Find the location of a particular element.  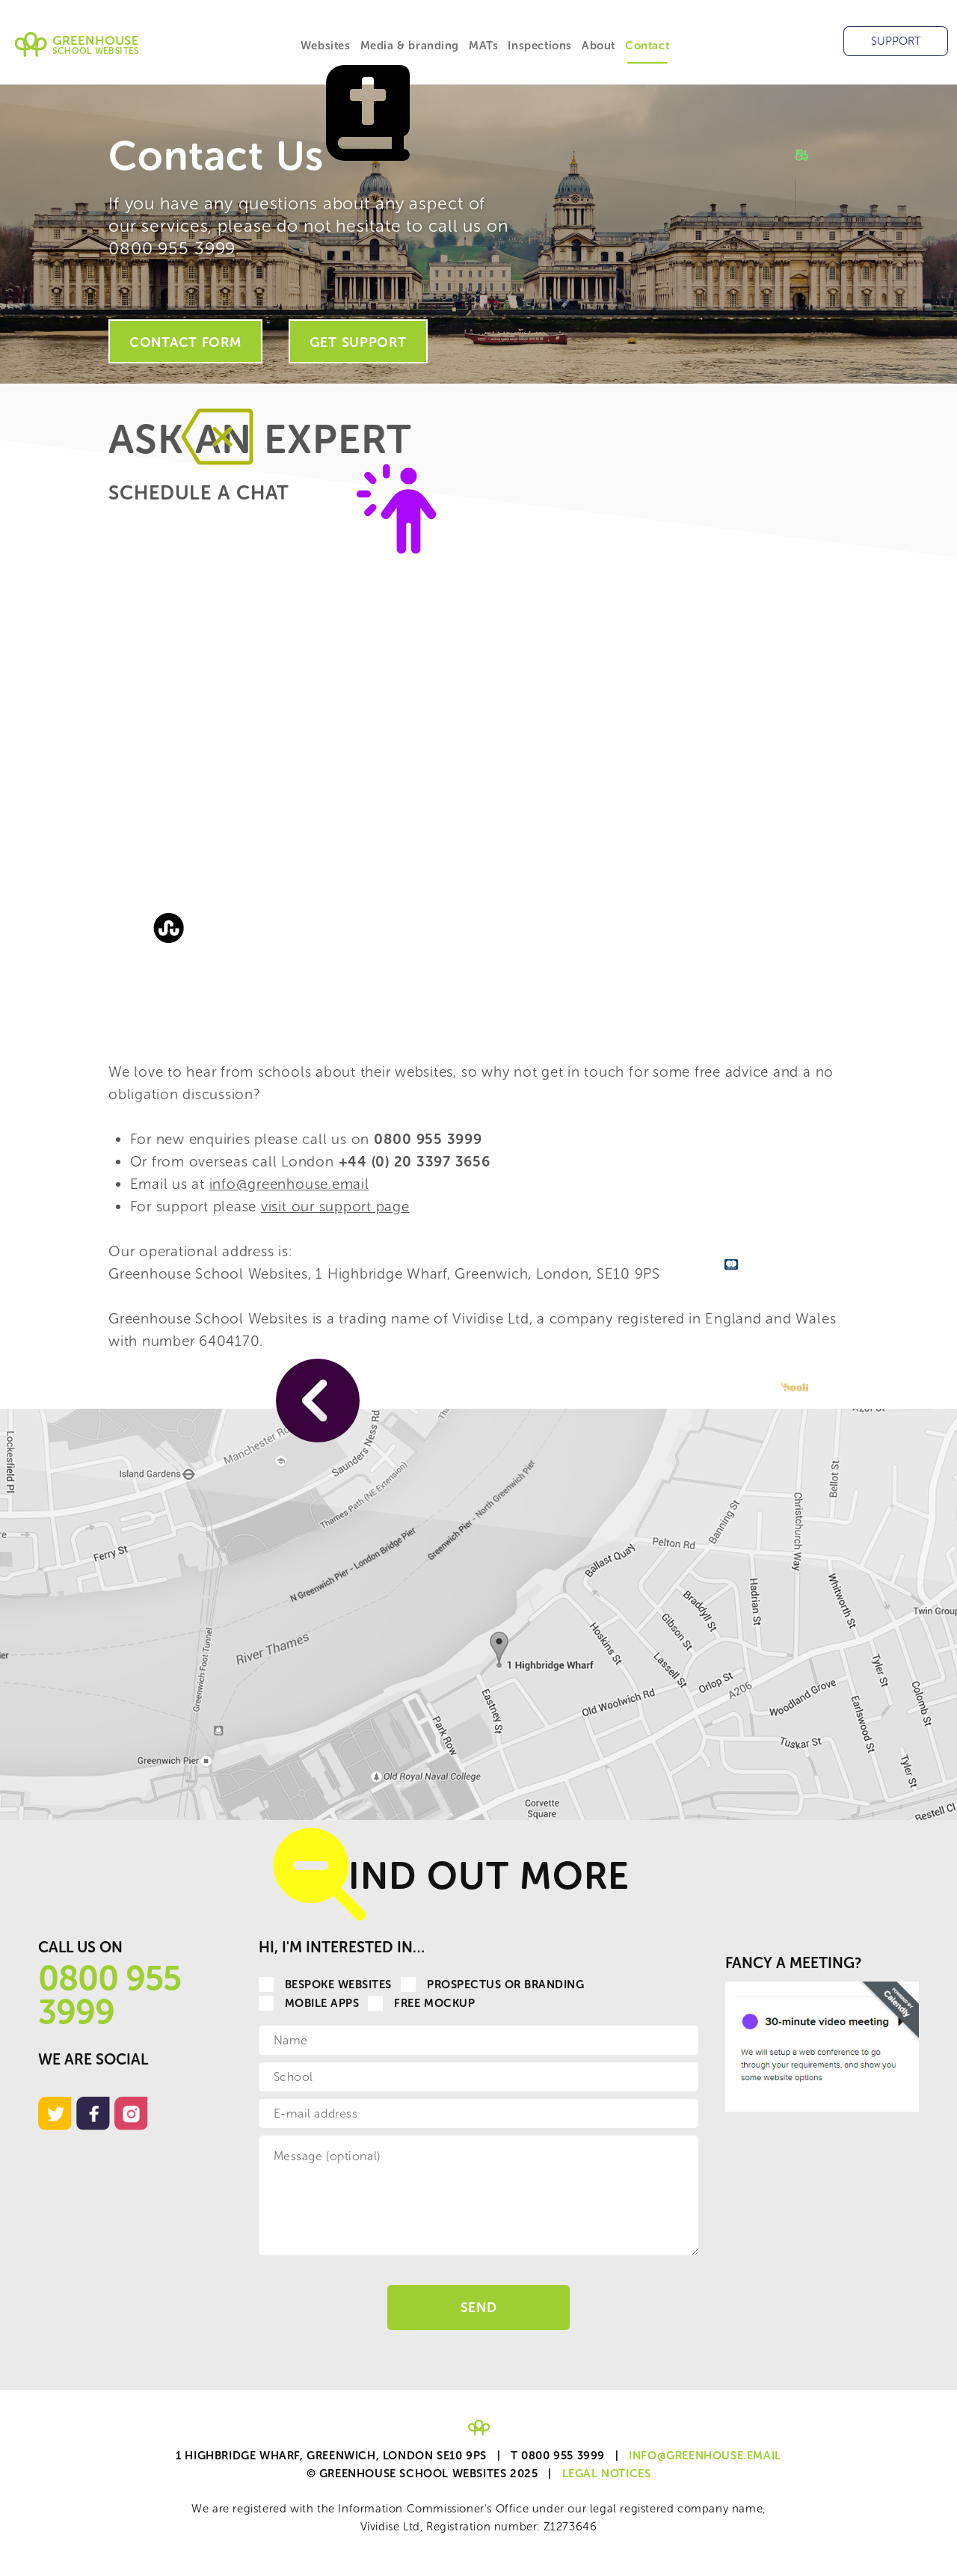

hooli company logo is located at coordinates (795, 1387).